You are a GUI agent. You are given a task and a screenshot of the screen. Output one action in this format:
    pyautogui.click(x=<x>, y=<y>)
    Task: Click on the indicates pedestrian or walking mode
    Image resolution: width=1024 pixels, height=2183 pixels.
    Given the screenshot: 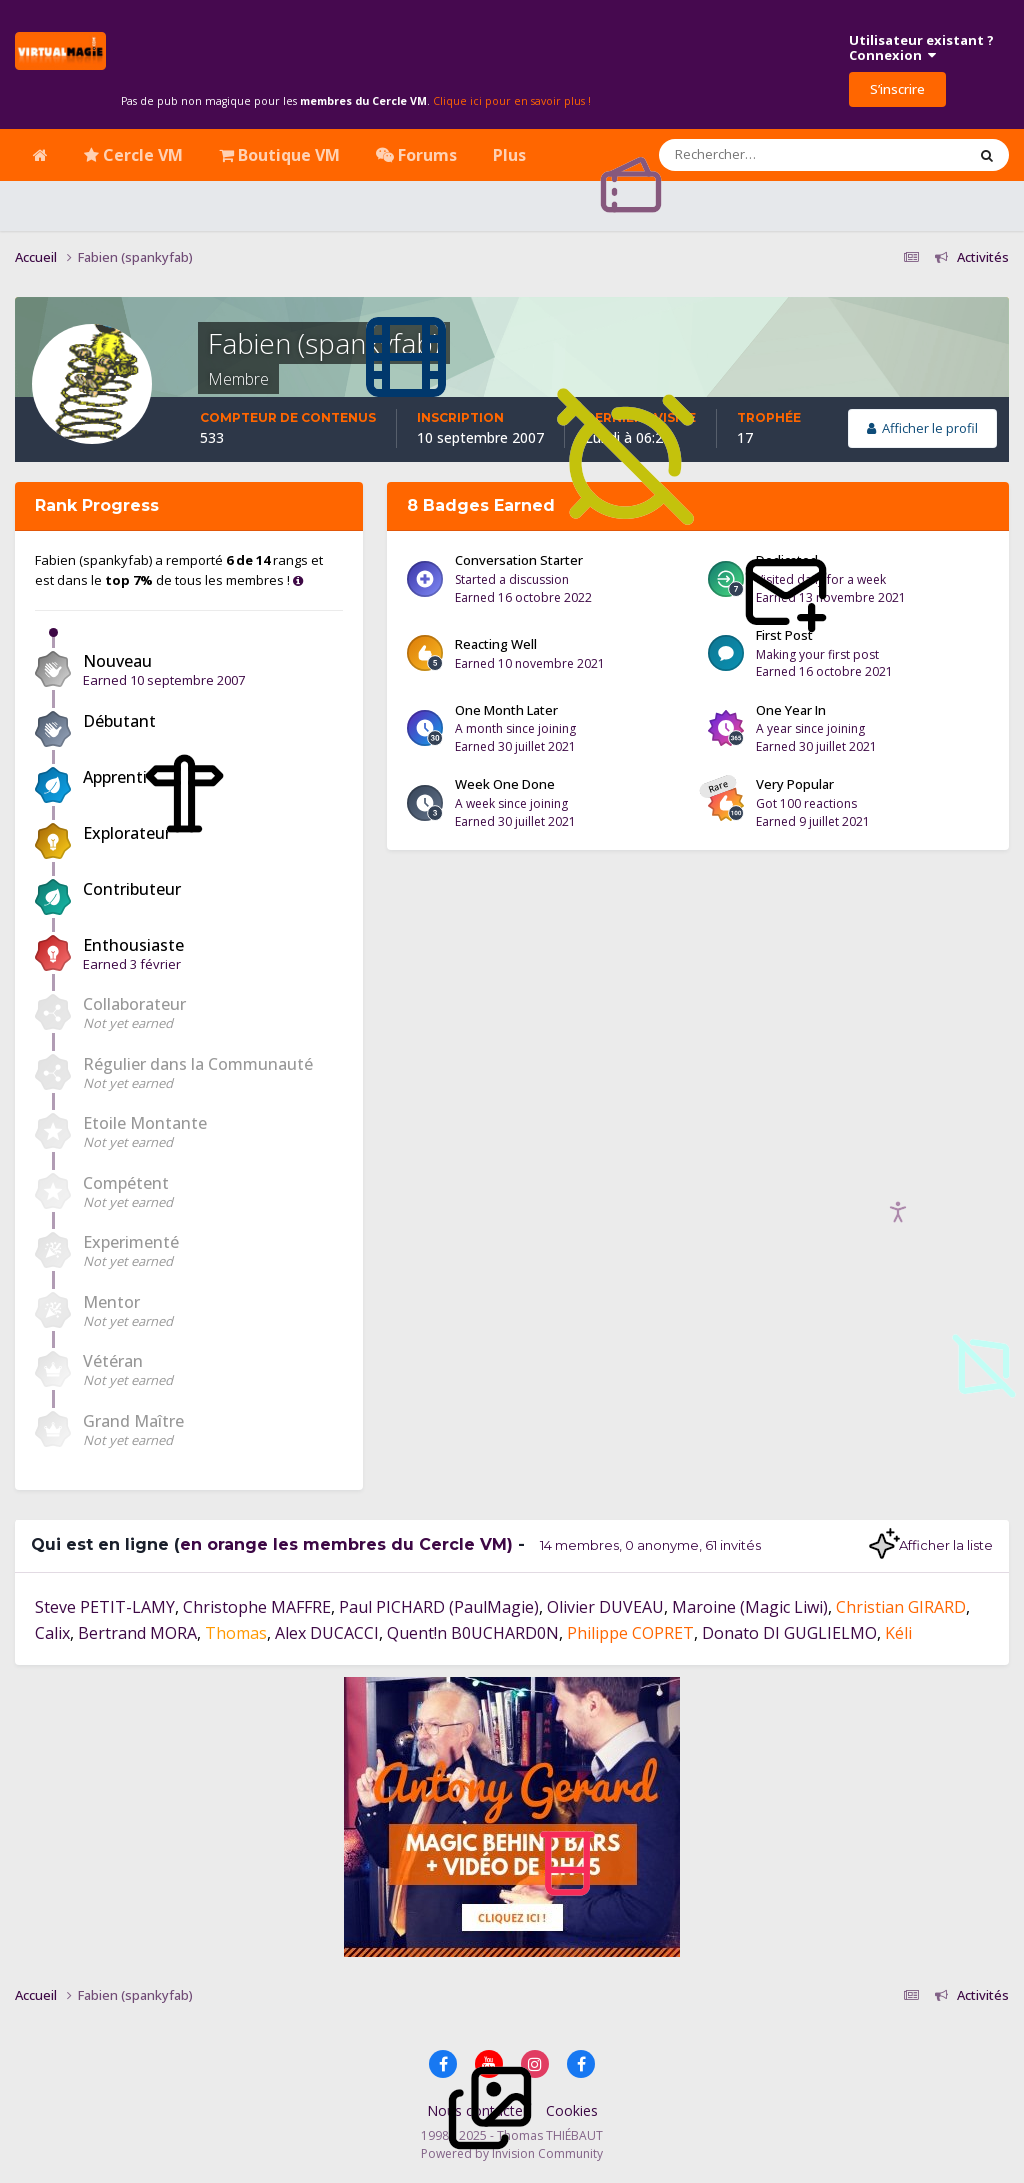 What is the action you would take?
    pyautogui.click(x=898, y=1212)
    